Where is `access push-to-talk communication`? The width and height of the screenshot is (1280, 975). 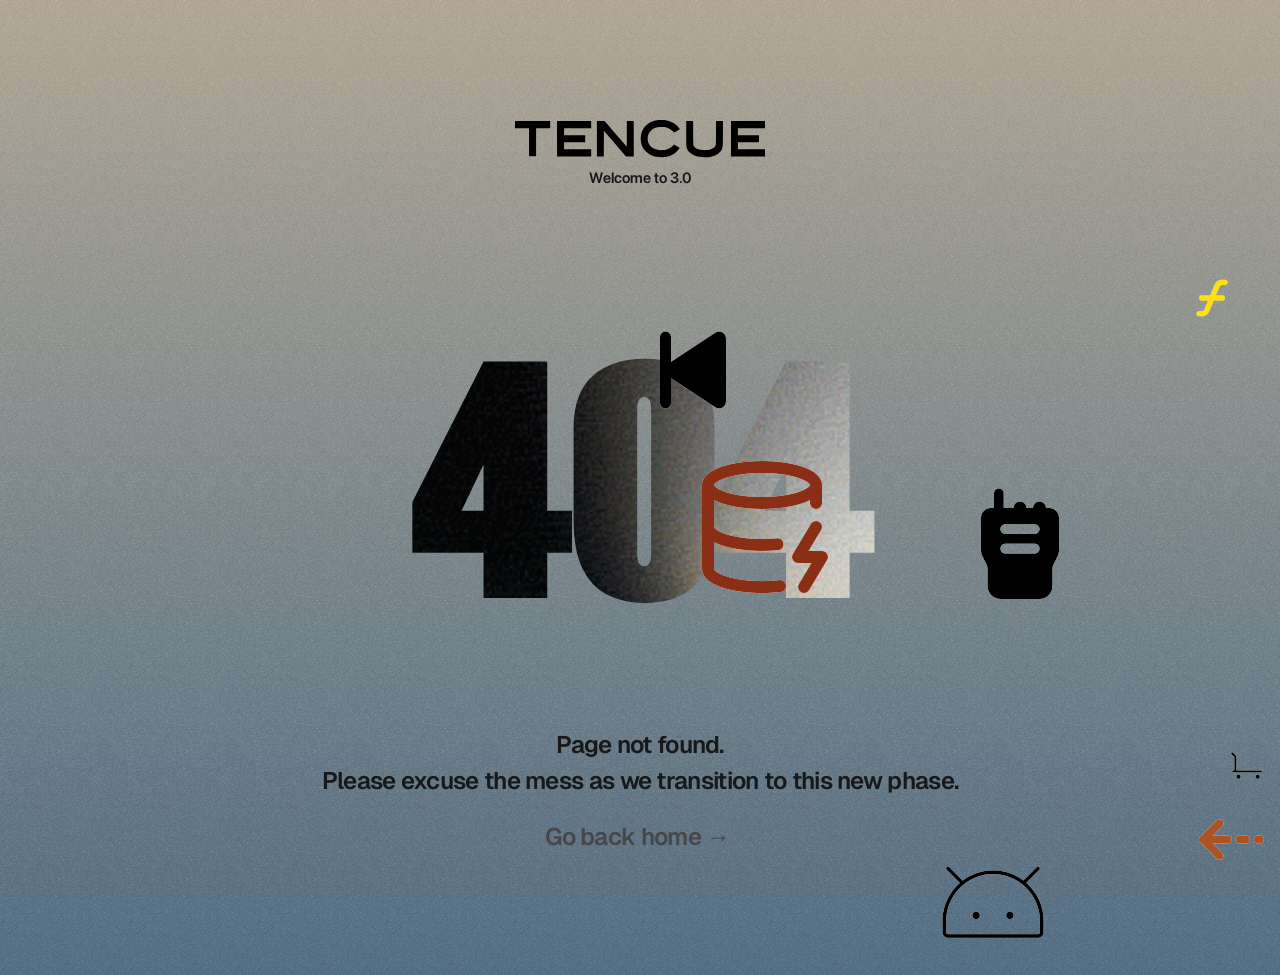
access push-to-talk communication is located at coordinates (1020, 547).